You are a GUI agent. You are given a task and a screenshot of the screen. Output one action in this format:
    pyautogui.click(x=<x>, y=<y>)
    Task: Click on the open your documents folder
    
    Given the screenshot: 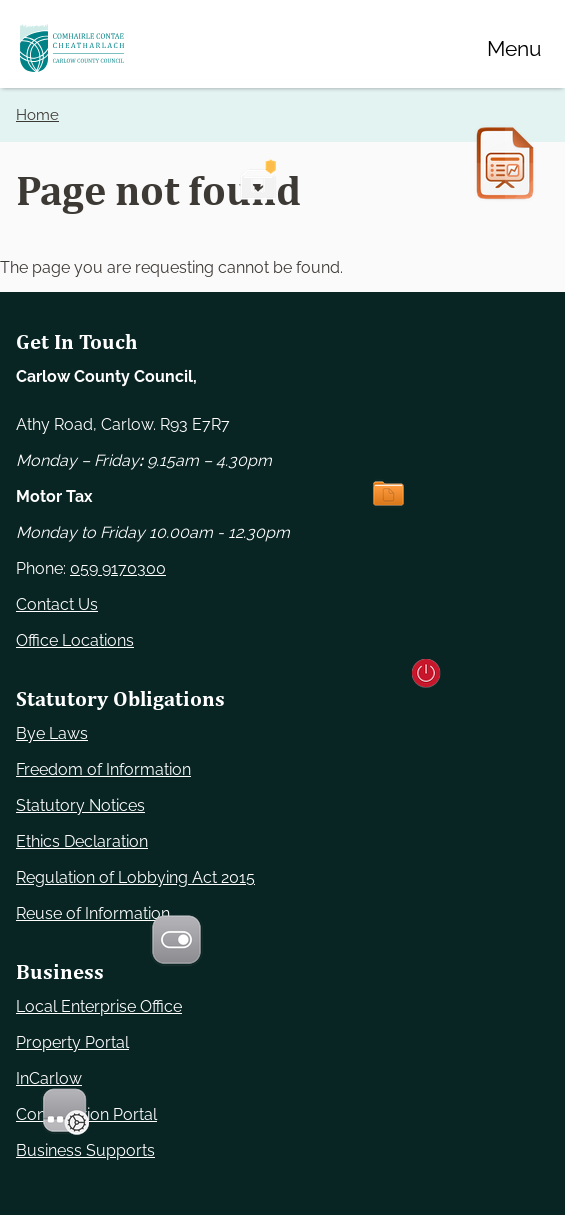 What is the action you would take?
    pyautogui.click(x=388, y=493)
    